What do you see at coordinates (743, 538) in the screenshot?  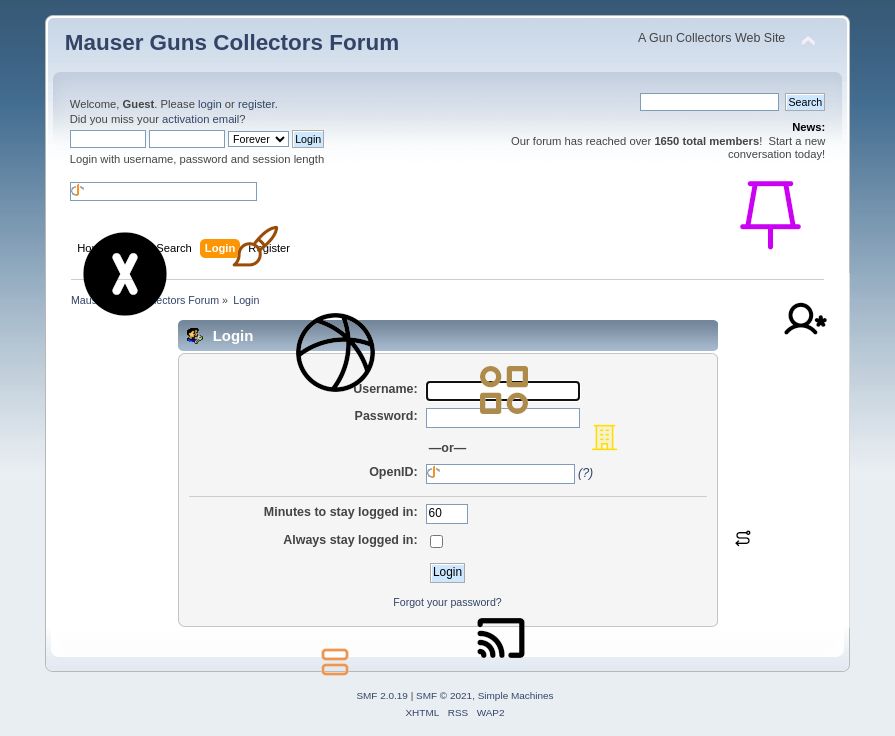 I see `turn left ahead in navigation` at bounding box center [743, 538].